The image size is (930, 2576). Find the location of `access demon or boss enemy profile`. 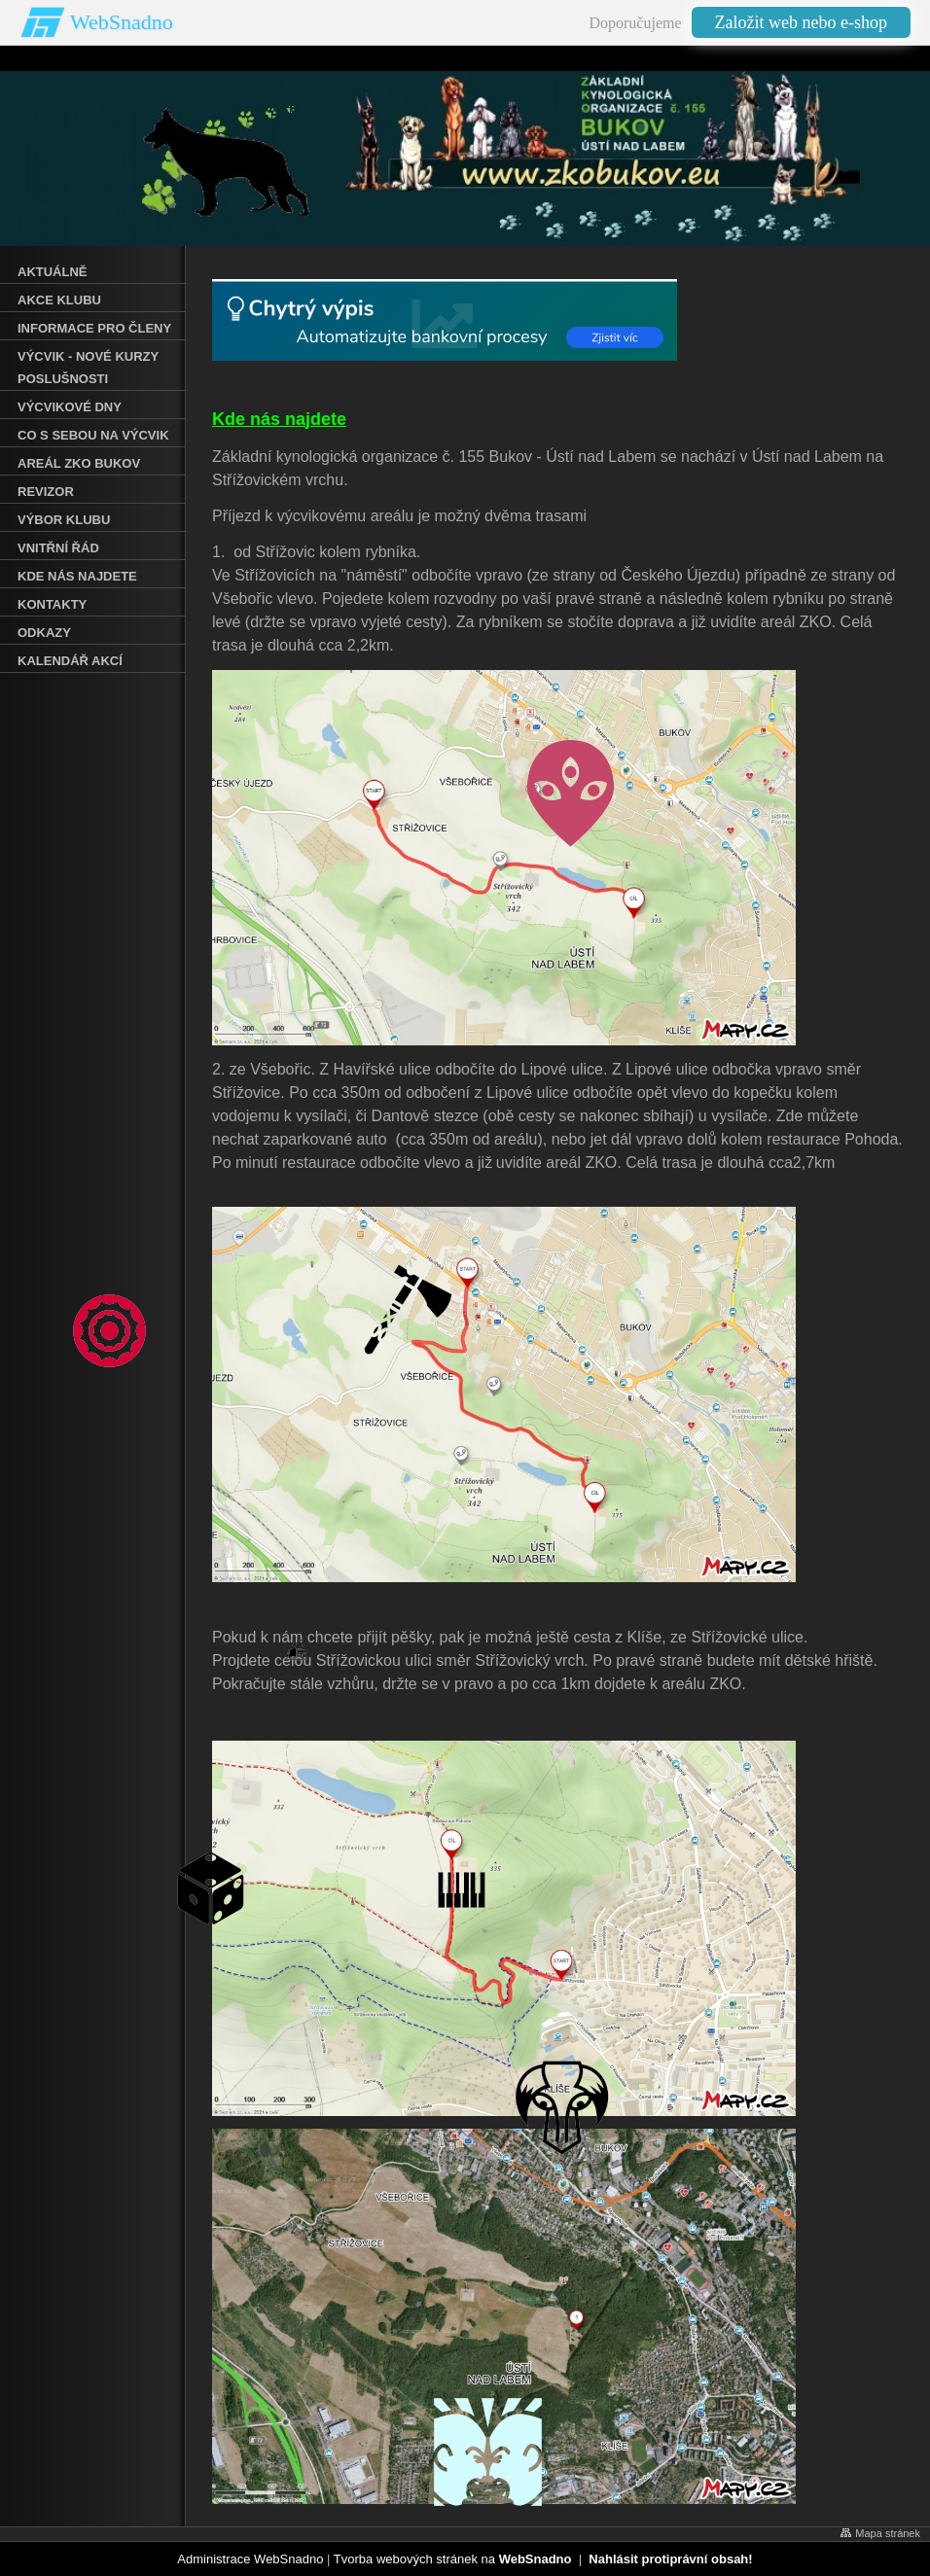

access demon or boss enemy profile is located at coordinates (561, 2107).